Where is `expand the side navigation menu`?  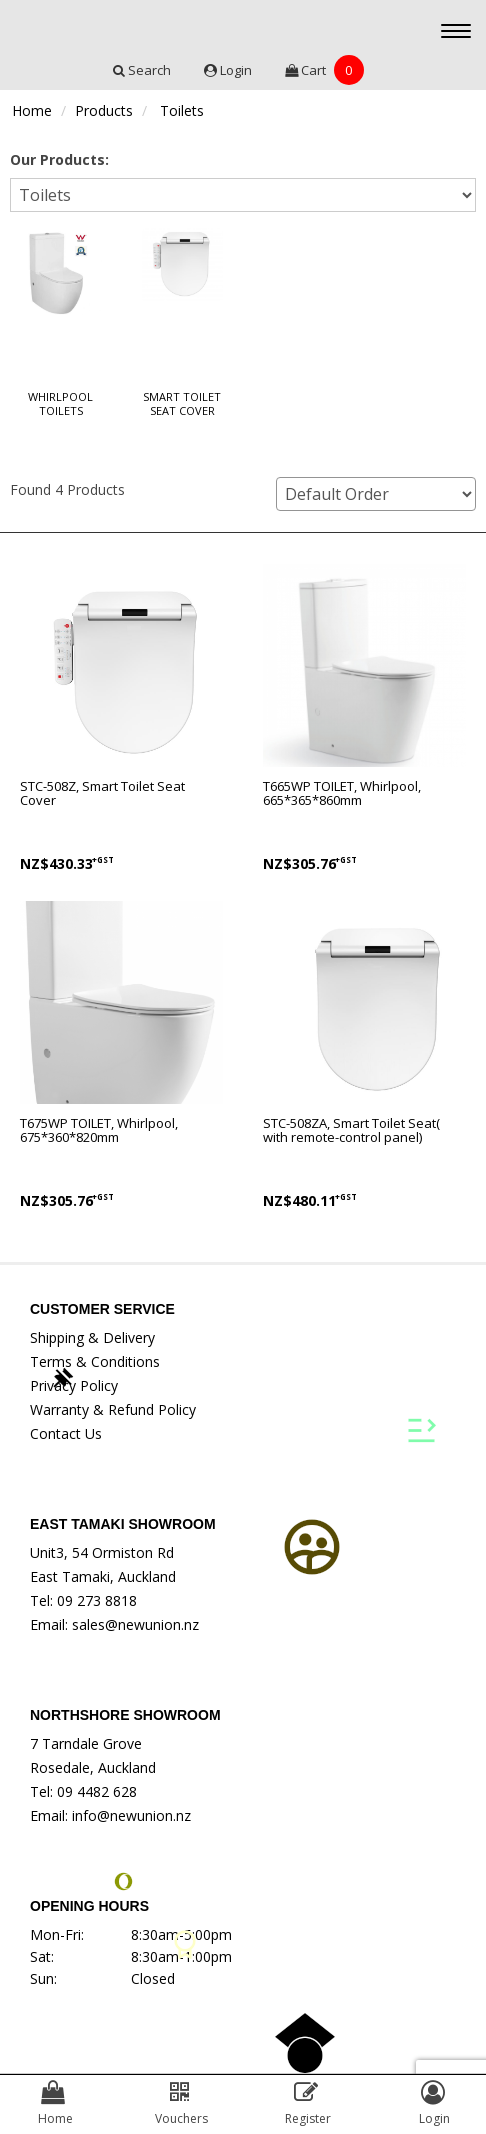
expand the side navigation menu is located at coordinates (421, 1430).